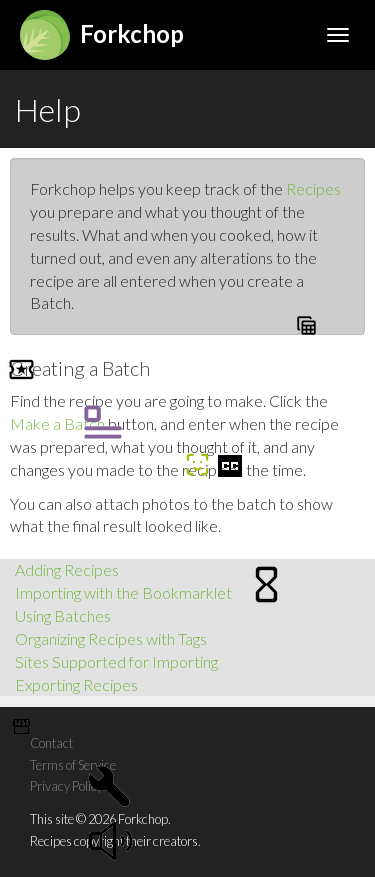 The height and width of the screenshot is (877, 375). I want to click on browse the online store or marketplace, so click(21, 726).